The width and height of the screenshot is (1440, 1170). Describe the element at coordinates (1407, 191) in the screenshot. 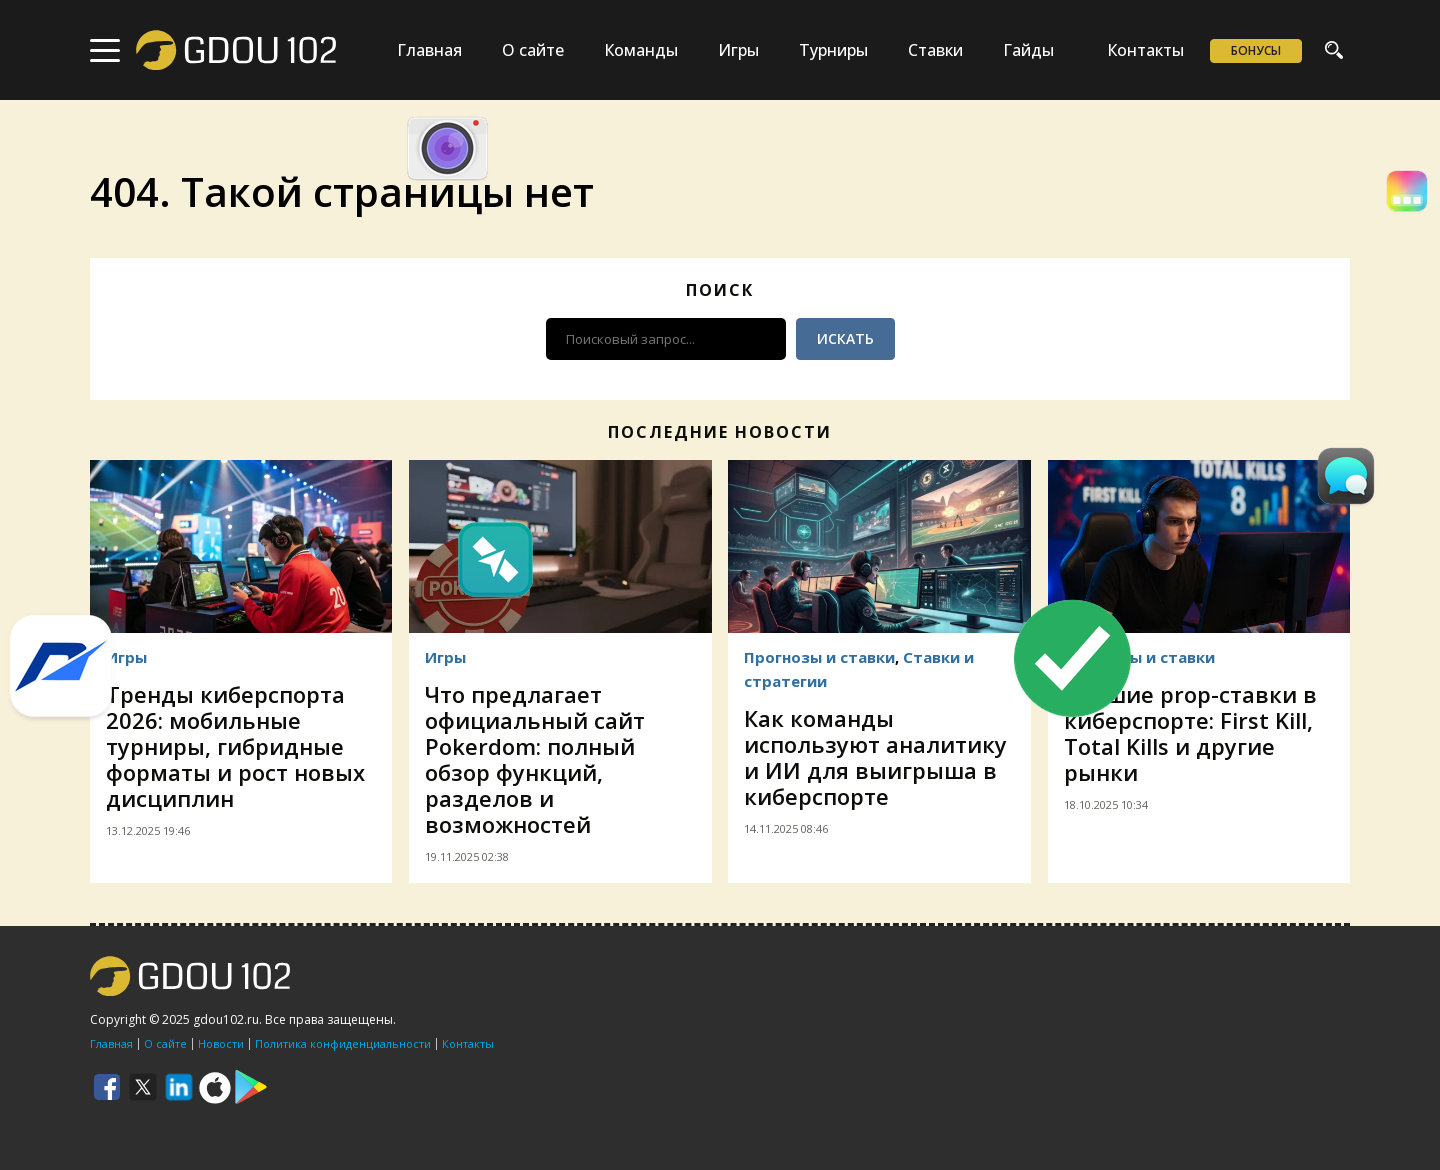

I see `adjust display color and calibration settings` at that location.